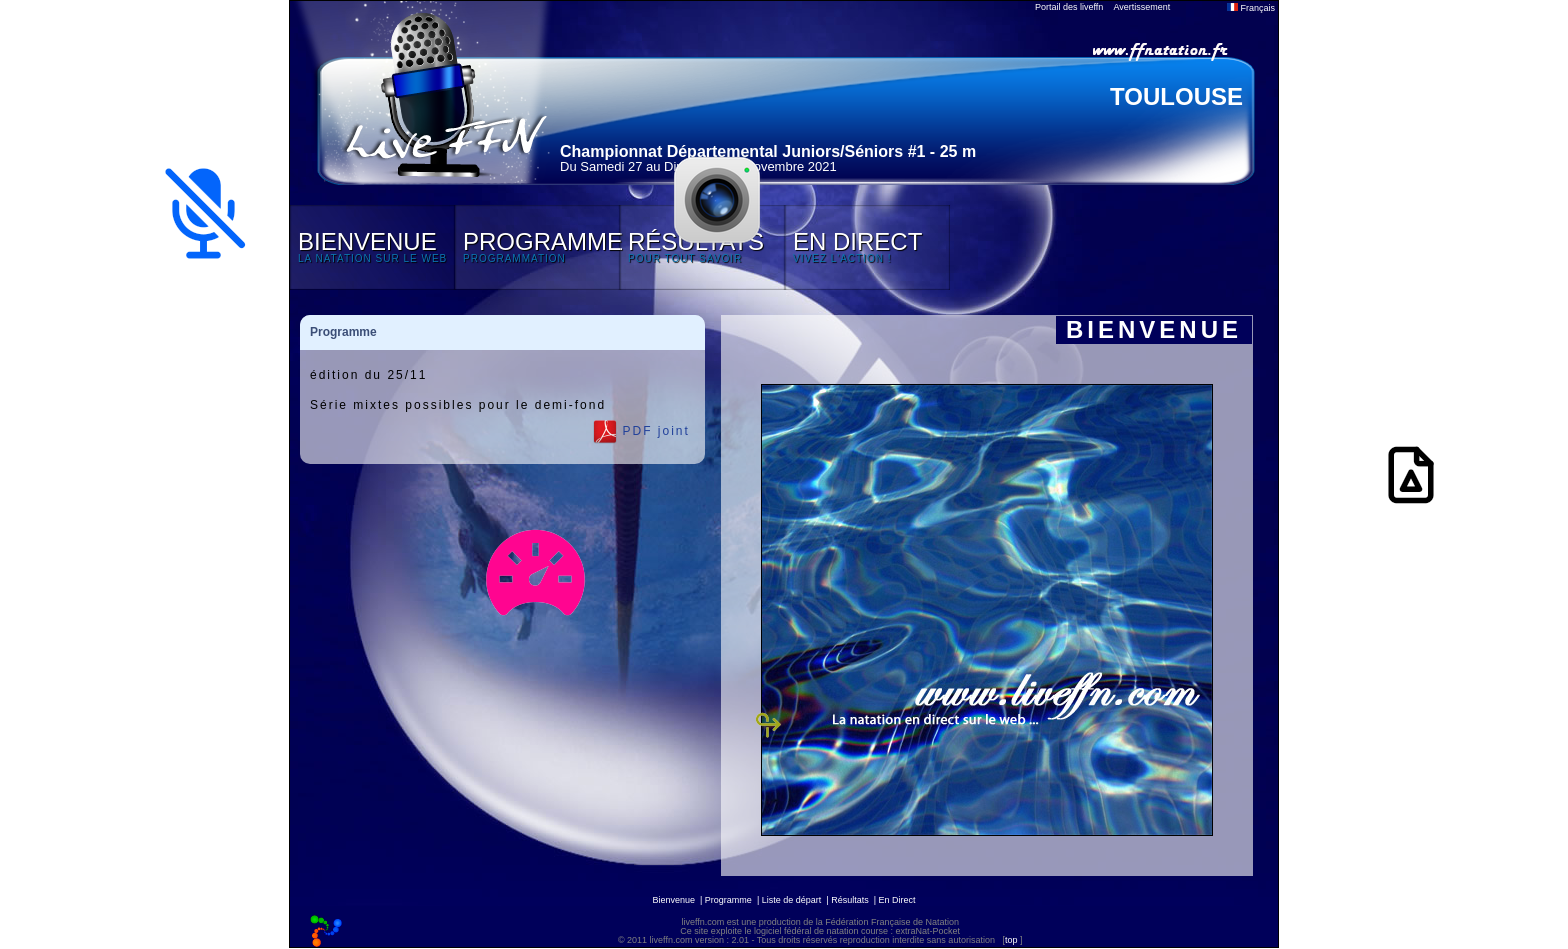 Image resolution: width=1568 pixels, height=949 pixels. What do you see at coordinates (535, 572) in the screenshot?
I see `view performance metrics or speed` at bounding box center [535, 572].